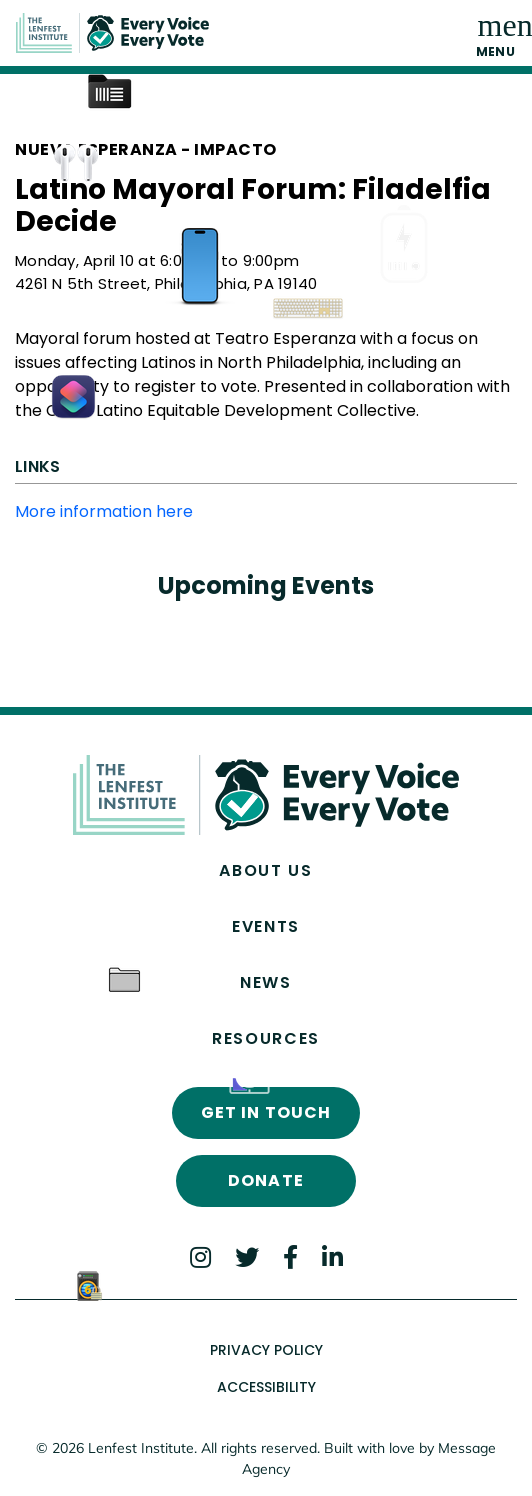 Image resolution: width=532 pixels, height=1496 pixels. I want to click on open your Ableton Live projects folder, so click(109, 92).